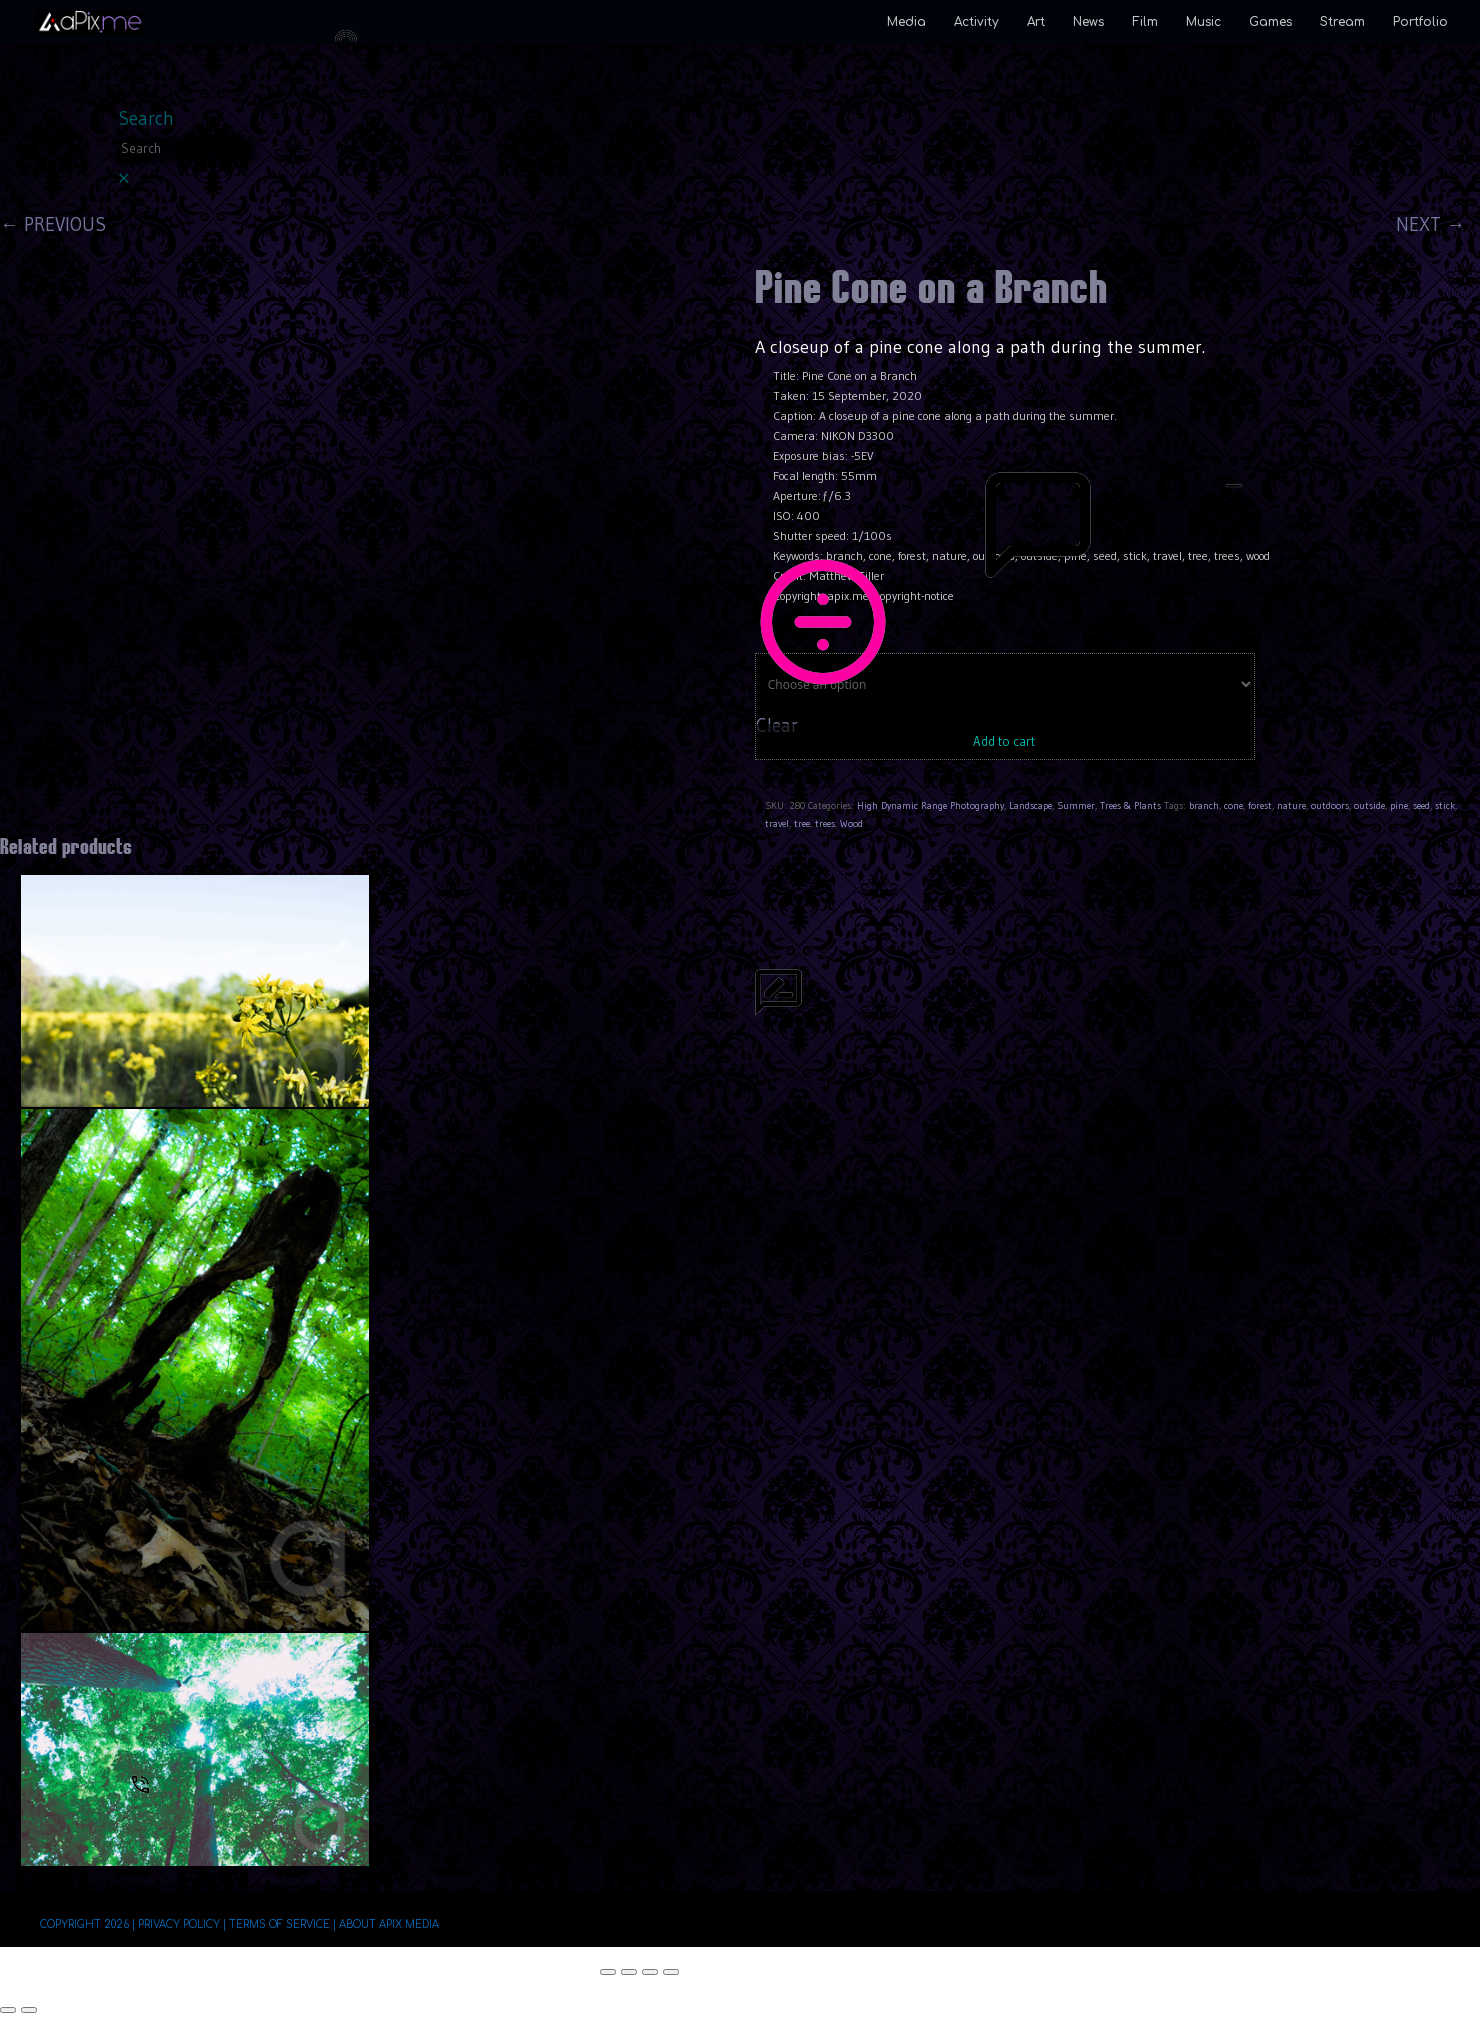 The height and width of the screenshot is (2023, 1480). I want to click on access photo filters or visual effects, so click(346, 36).